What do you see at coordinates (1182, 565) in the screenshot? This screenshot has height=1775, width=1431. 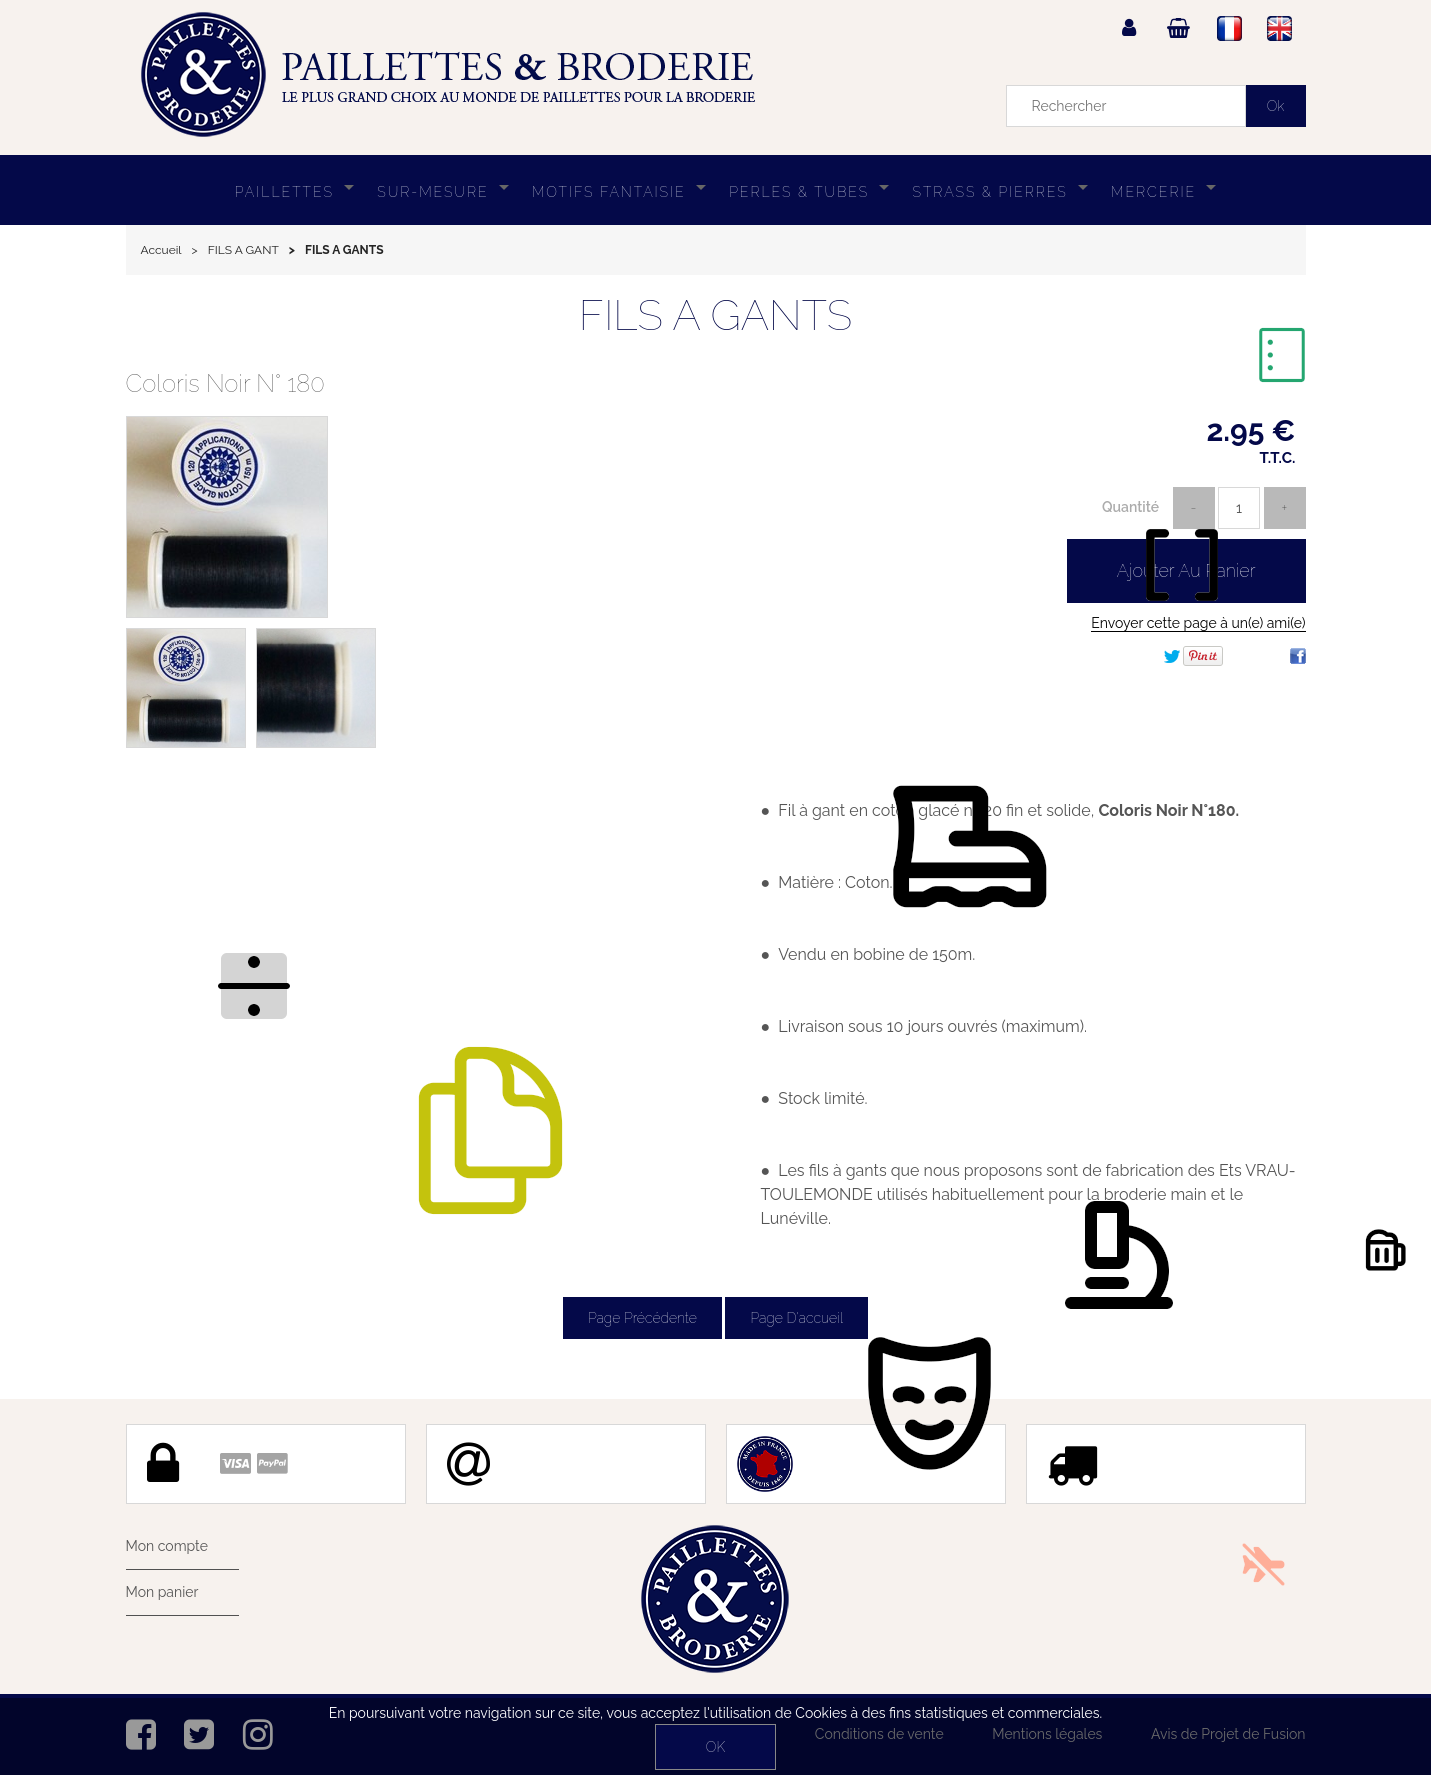 I see `insert code or code block` at bounding box center [1182, 565].